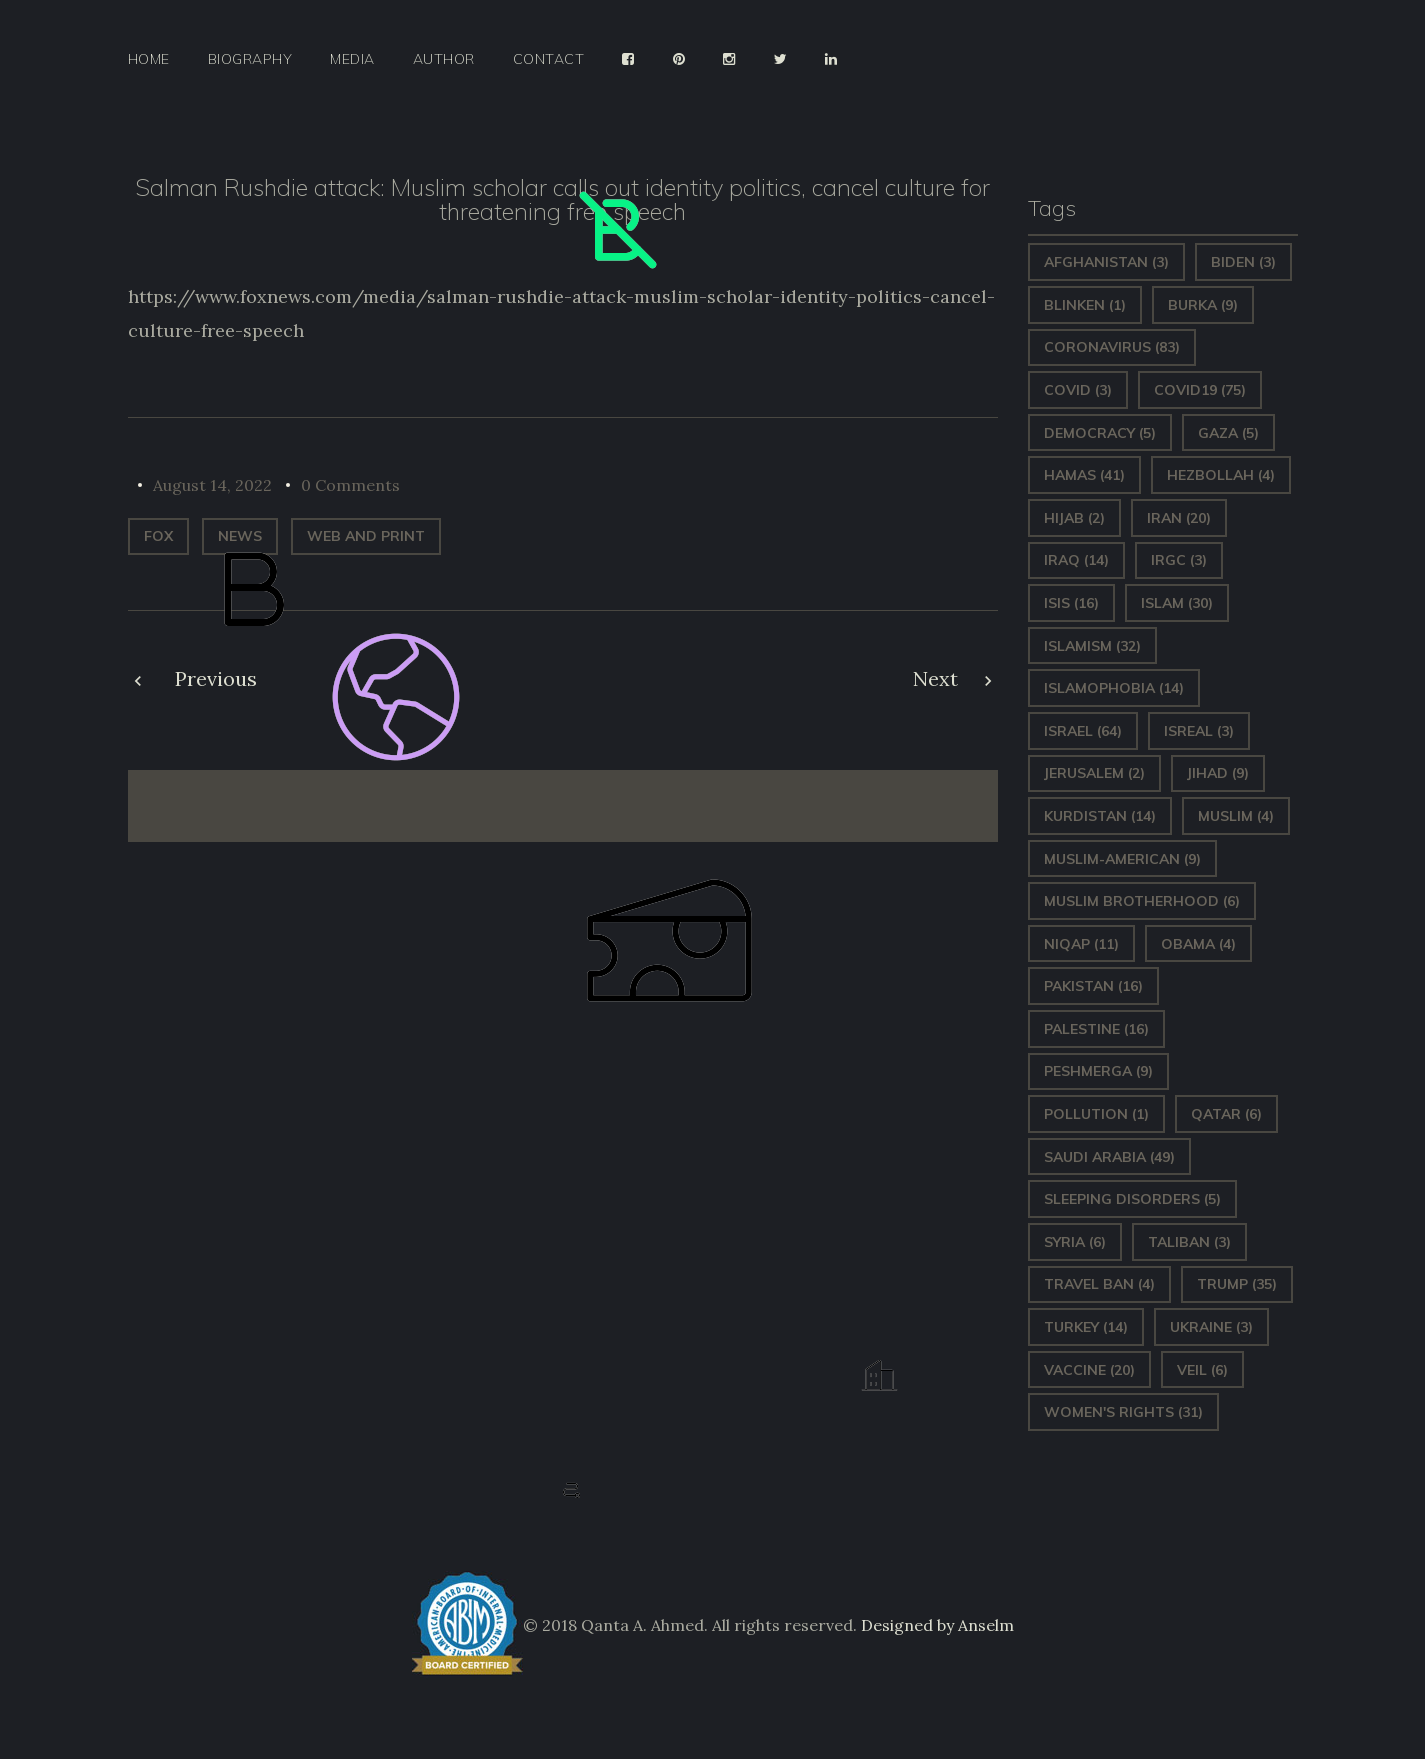 This screenshot has height=1759, width=1425. I want to click on apply bold formatting to selected text, so click(249, 591).